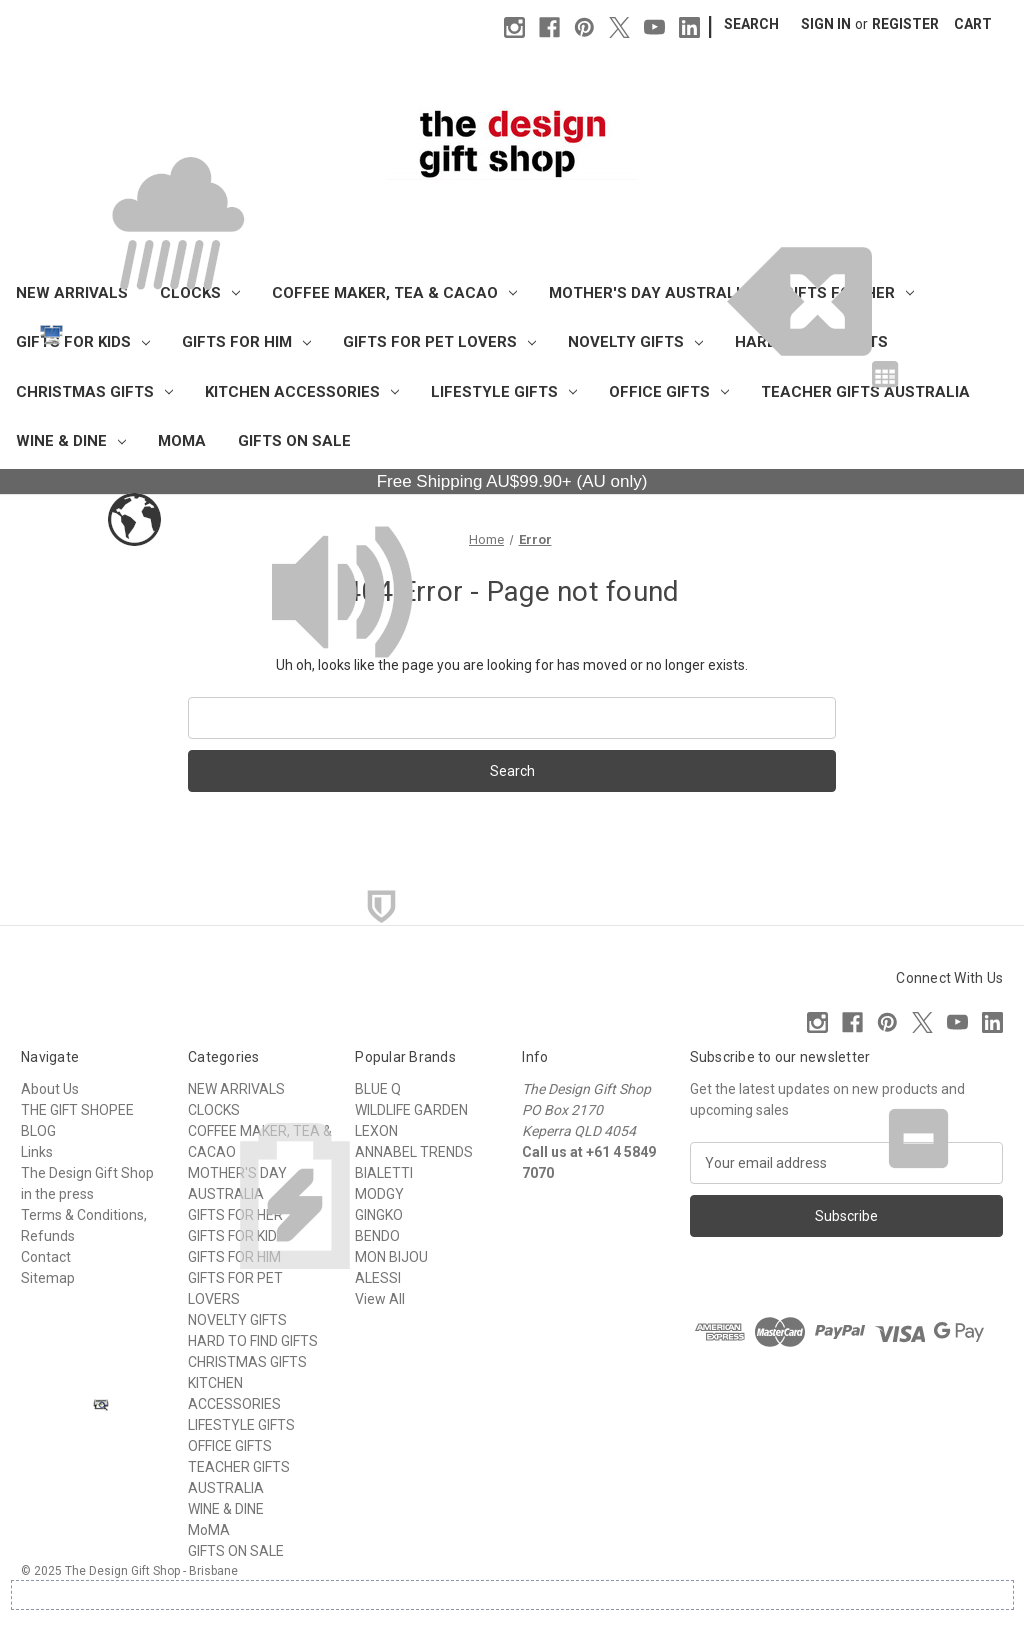  What do you see at coordinates (295, 1196) in the screenshot?
I see `indicates device is connected to power` at bounding box center [295, 1196].